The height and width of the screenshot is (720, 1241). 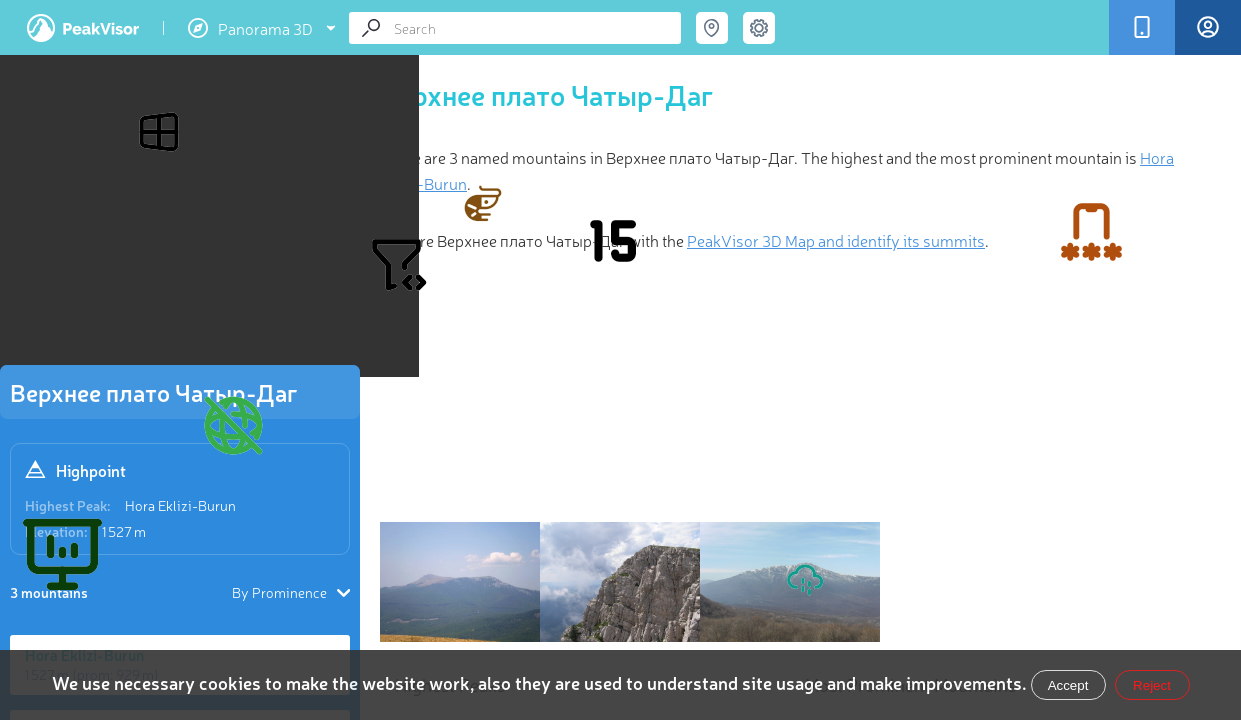 What do you see at coordinates (483, 204) in the screenshot?
I see `filter or browse seafood menu items` at bounding box center [483, 204].